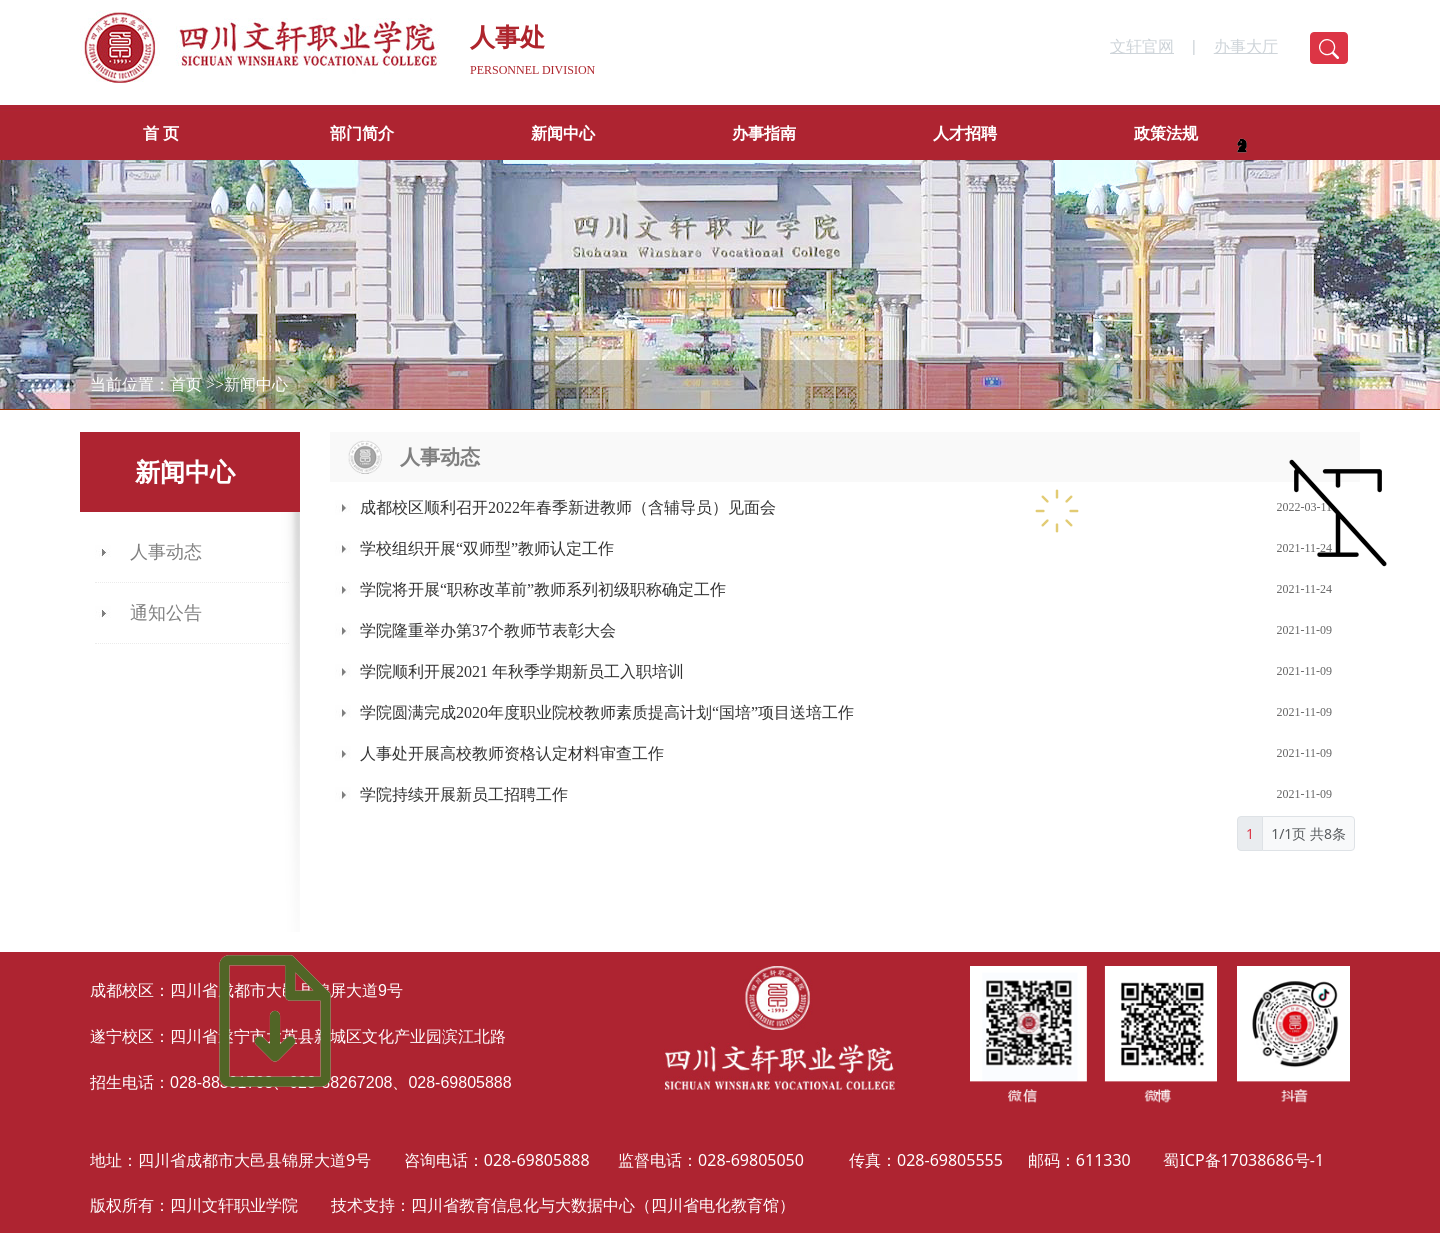 The width and height of the screenshot is (1440, 1233). I want to click on loading content in progress, so click(1057, 511).